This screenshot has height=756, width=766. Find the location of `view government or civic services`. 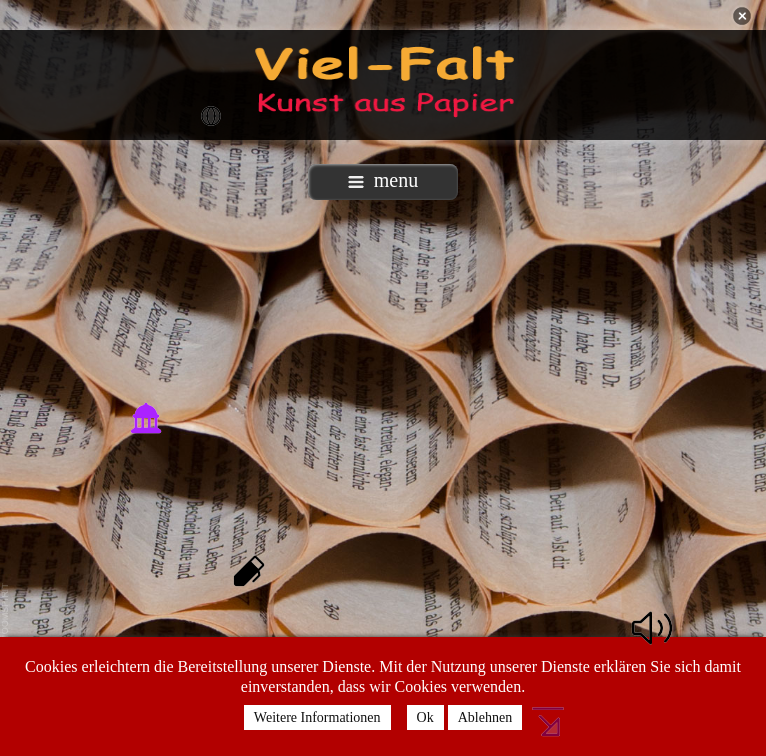

view government or civic services is located at coordinates (146, 418).